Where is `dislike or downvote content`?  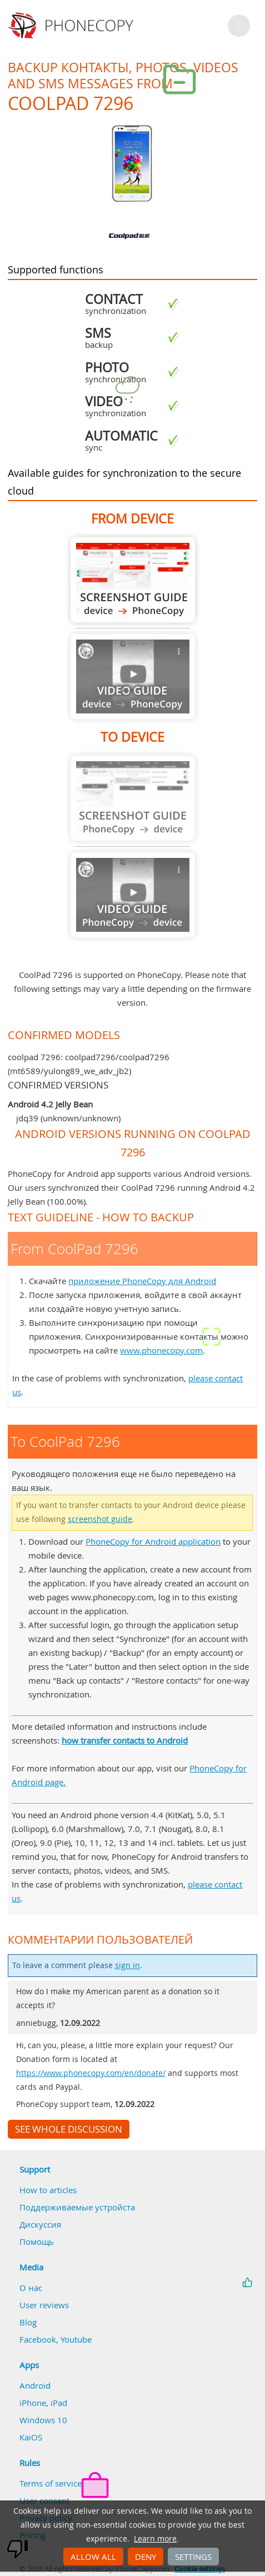
dislike or downvote content is located at coordinates (17, 2548).